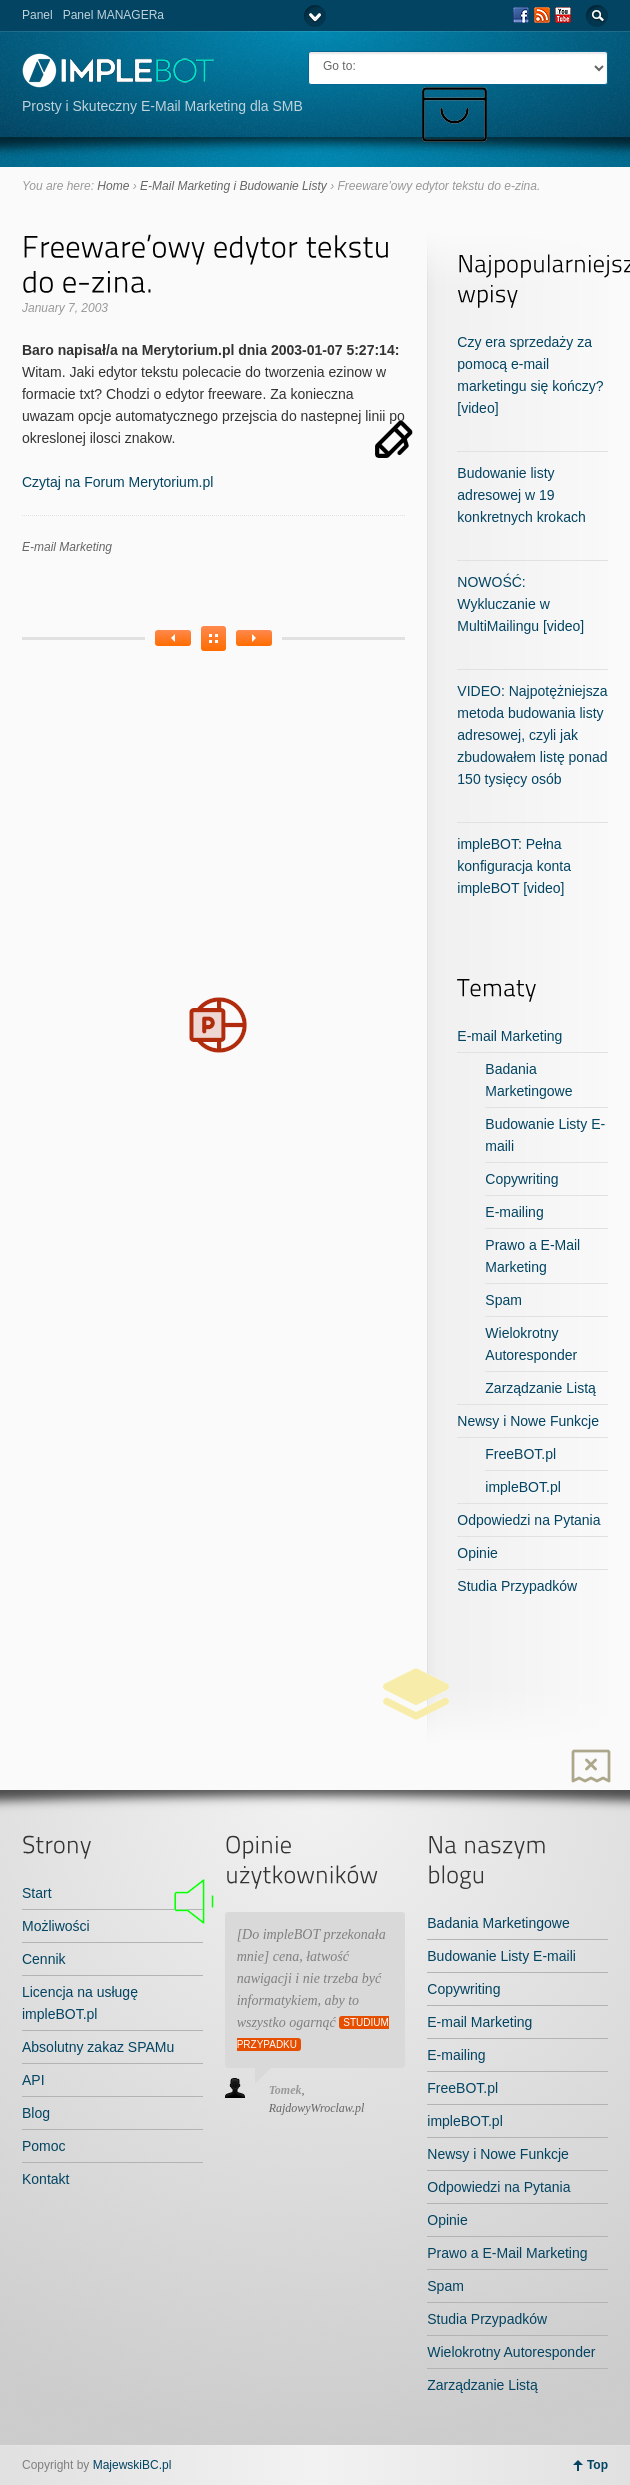 This screenshot has width=630, height=2485. What do you see at coordinates (454, 114) in the screenshot?
I see `view your shopping bag` at bounding box center [454, 114].